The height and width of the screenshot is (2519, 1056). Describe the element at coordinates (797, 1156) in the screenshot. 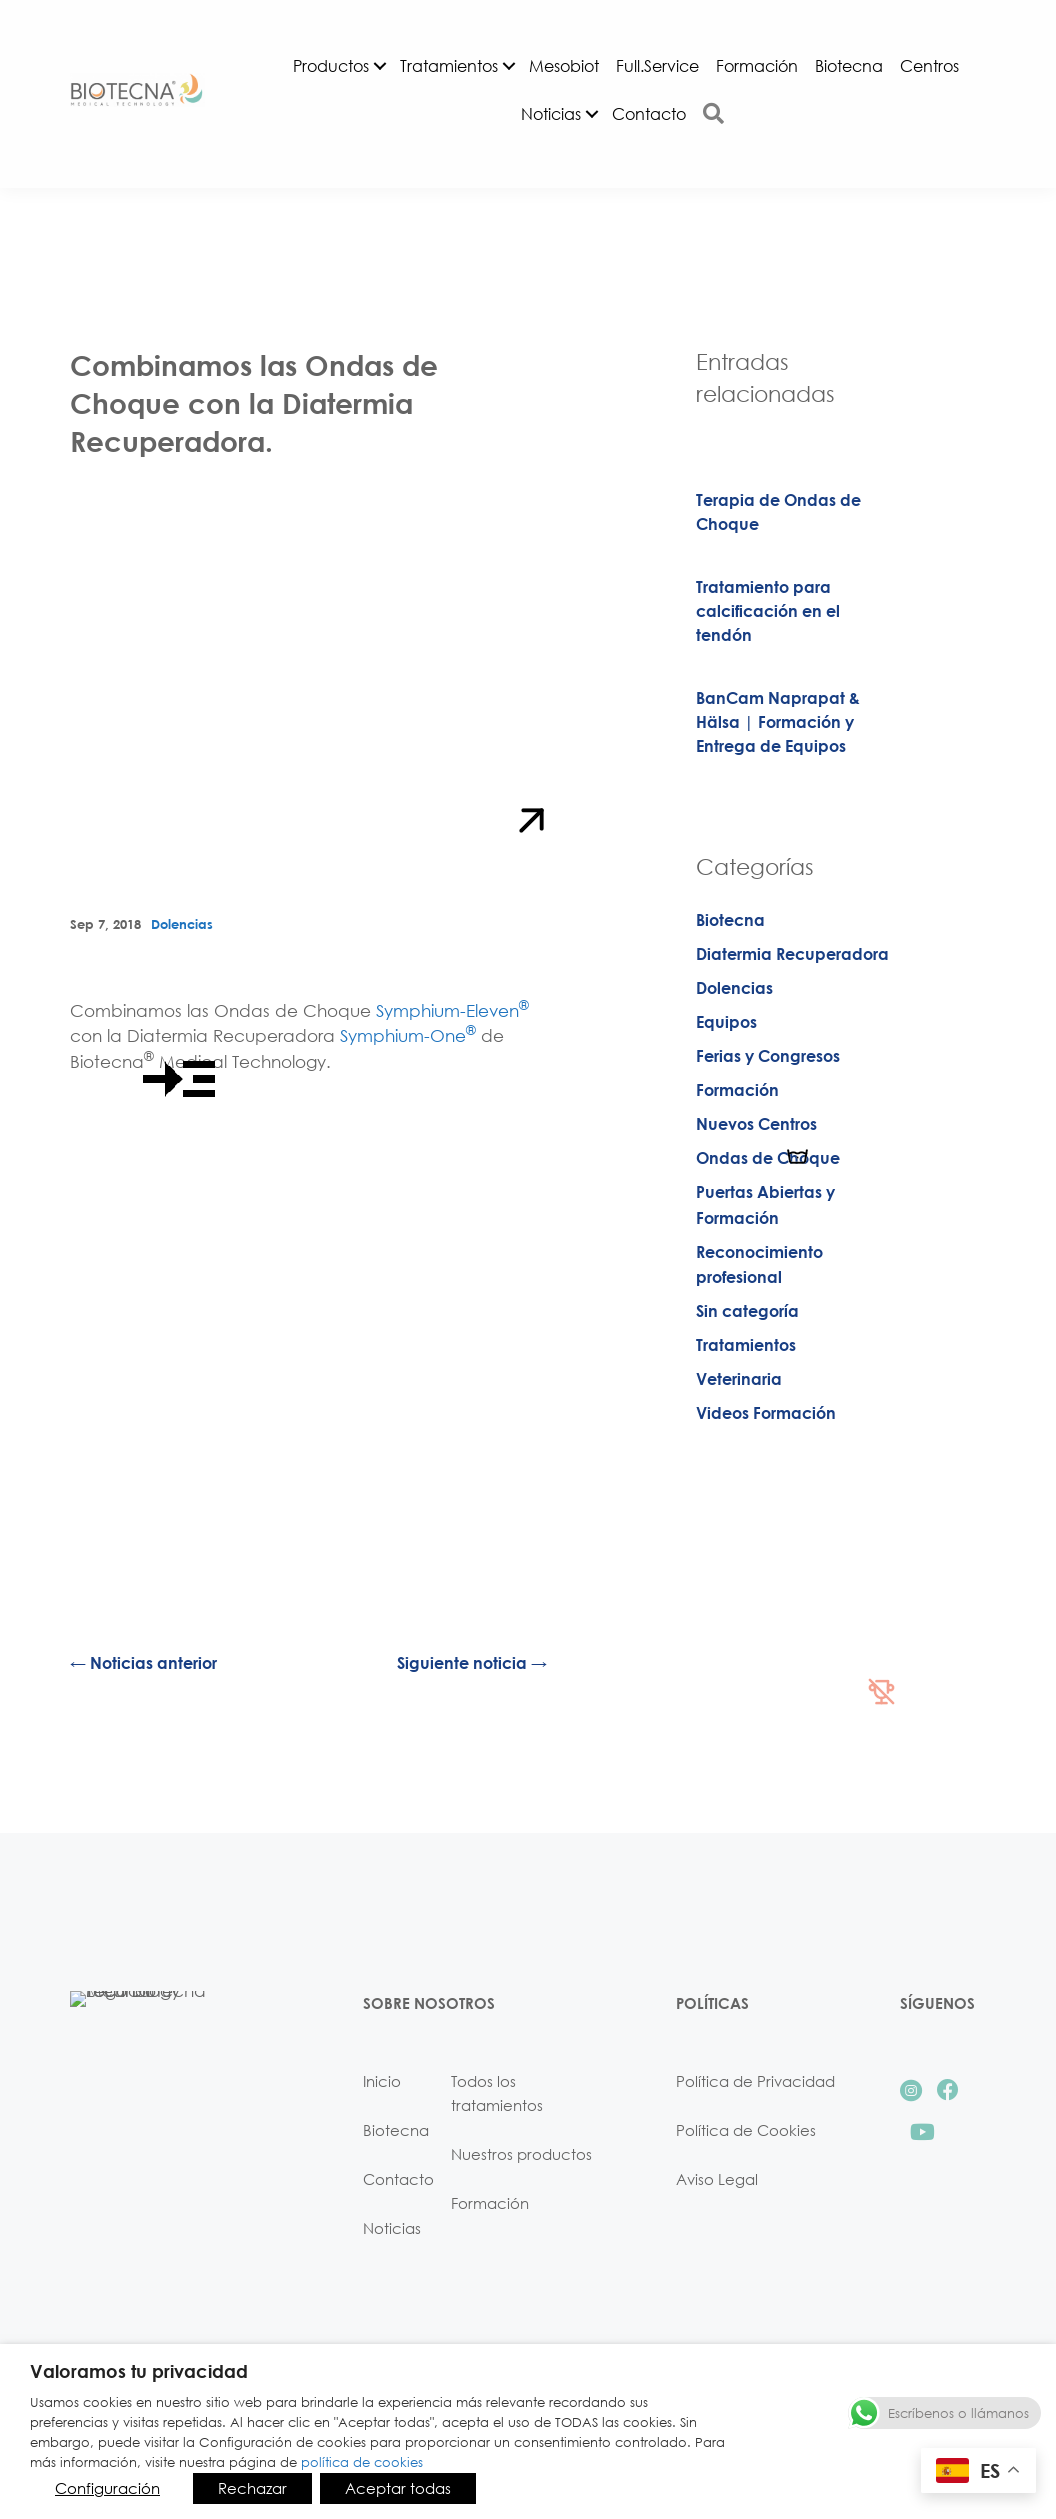

I see `indicates cold wash setting for laundry` at that location.